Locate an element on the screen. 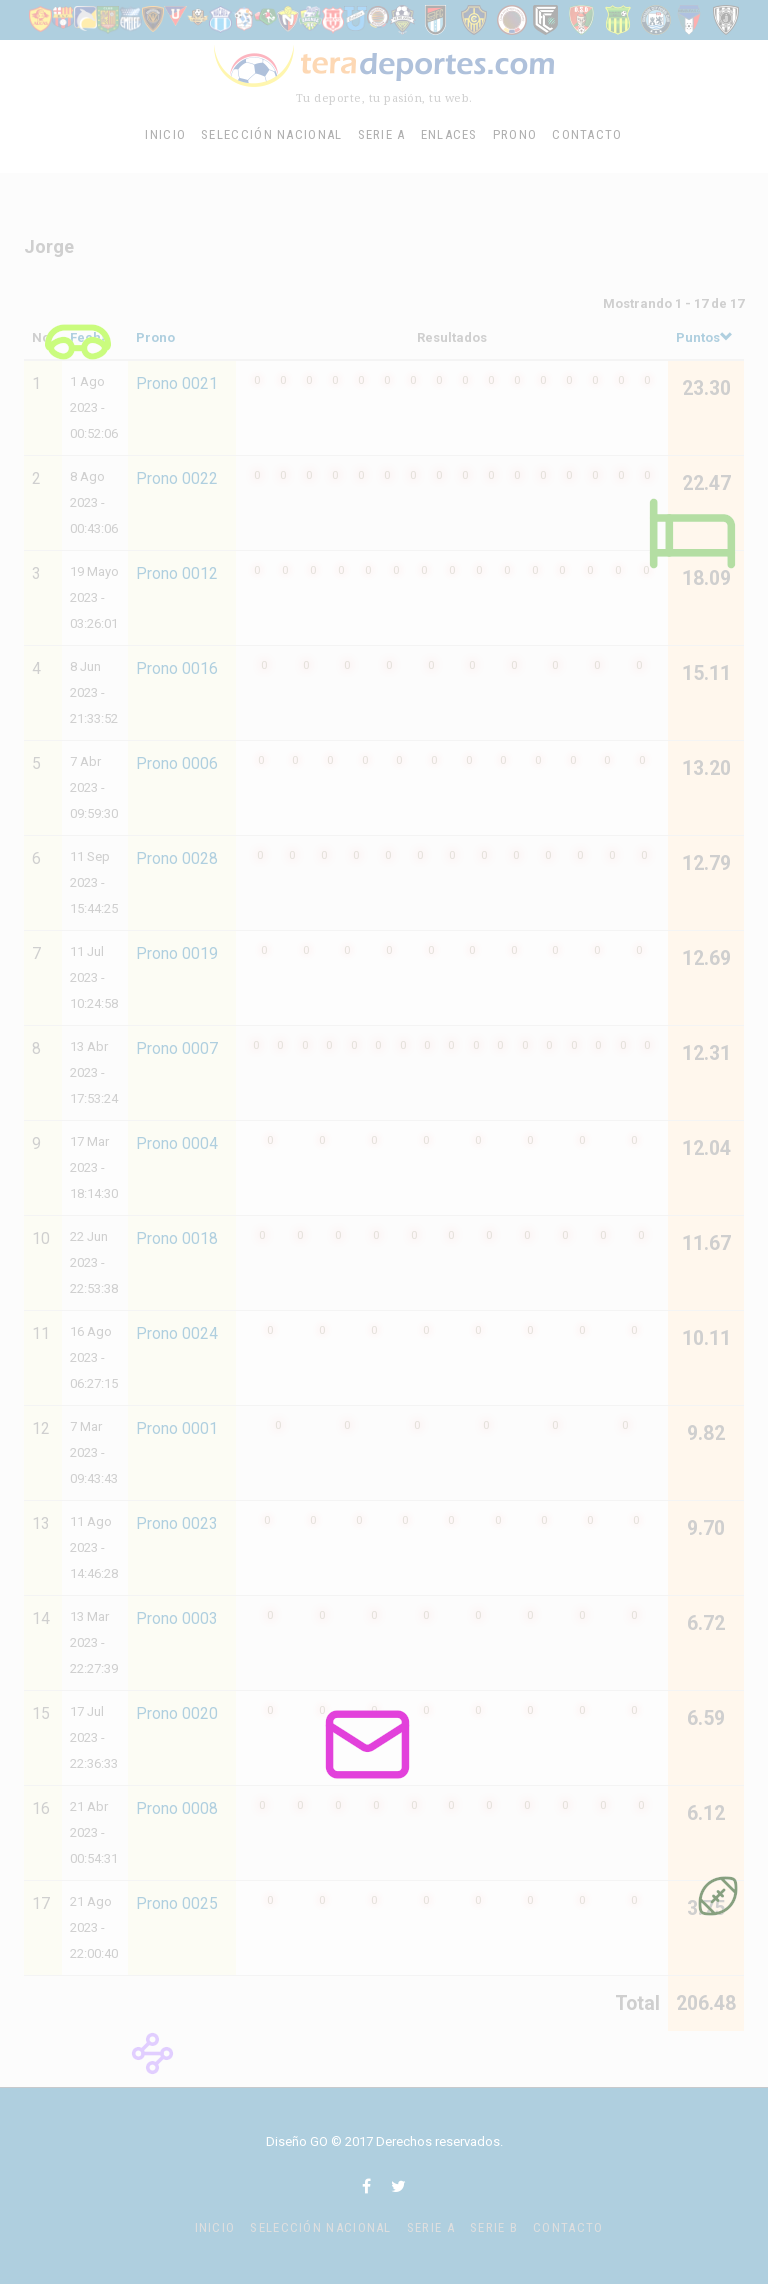 This screenshot has width=768, height=2284. access swimming or diving activity settings is located at coordinates (78, 342).